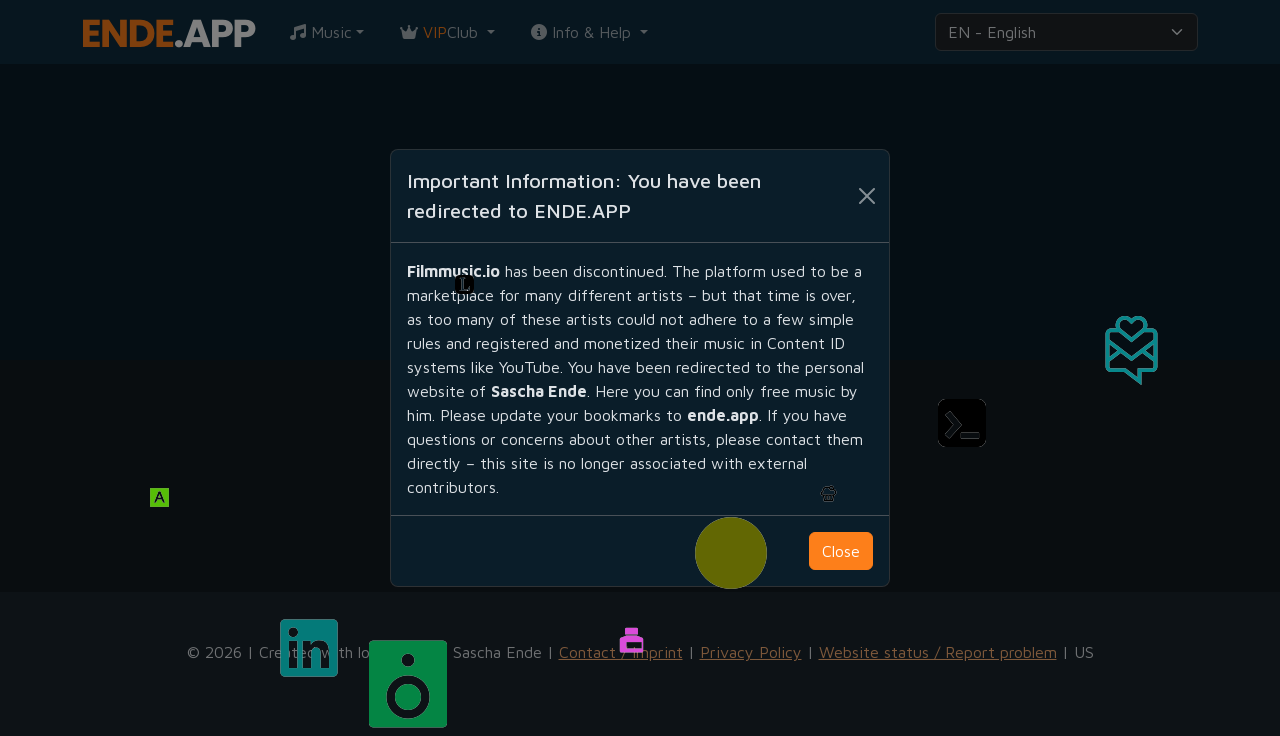  I want to click on view bakery or dessert options, so click(828, 493).